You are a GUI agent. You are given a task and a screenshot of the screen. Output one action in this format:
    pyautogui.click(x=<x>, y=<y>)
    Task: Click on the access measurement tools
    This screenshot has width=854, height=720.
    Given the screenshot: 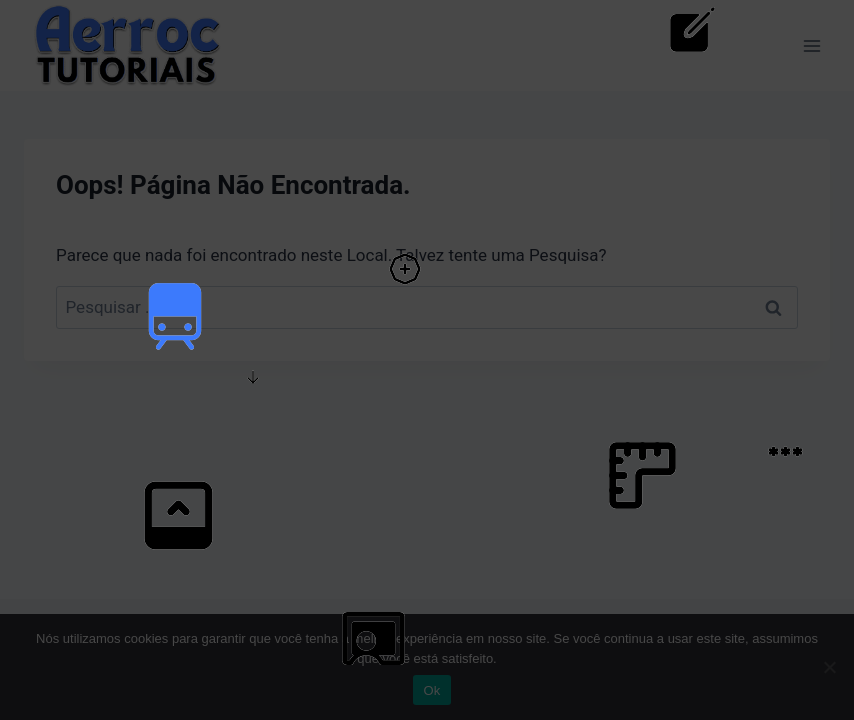 What is the action you would take?
    pyautogui.click(x=642, y=475)
    